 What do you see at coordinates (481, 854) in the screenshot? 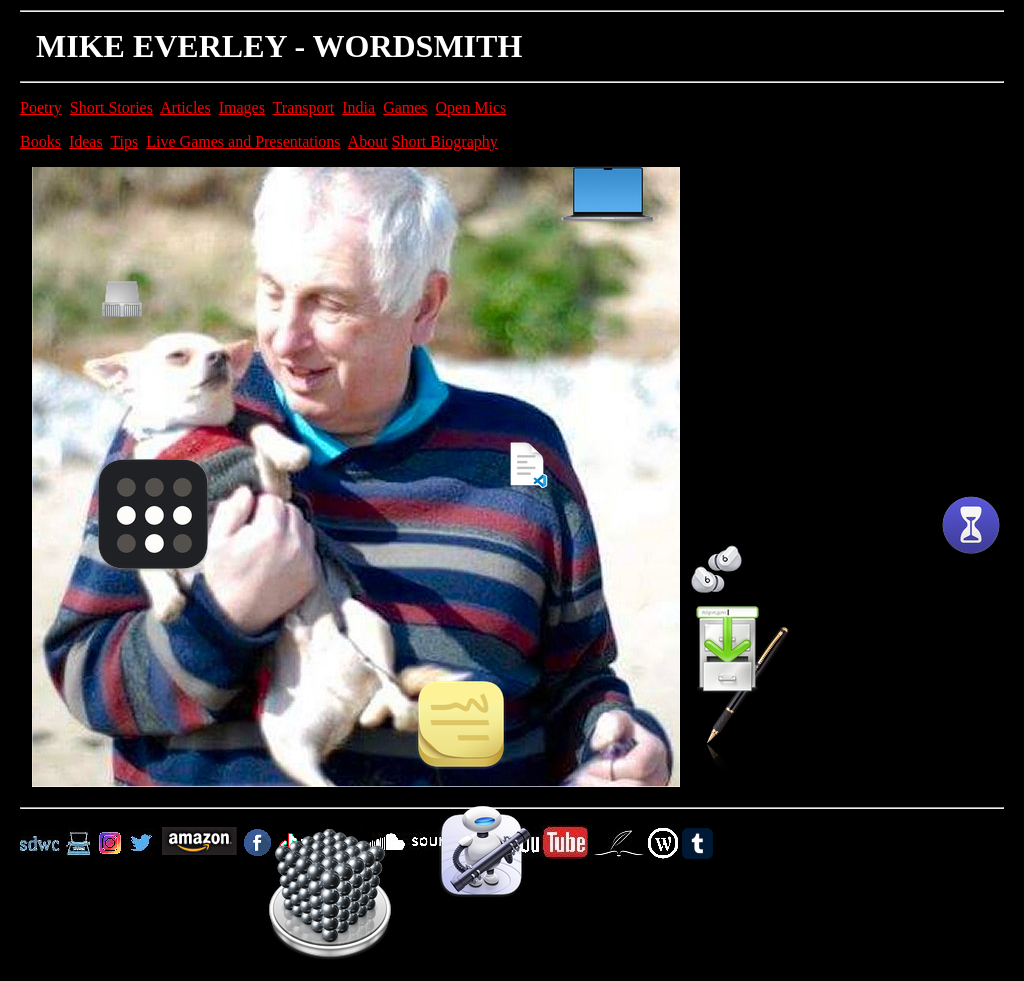
I see `open Automator to create automated workflows` at bounding box center [481, 854].